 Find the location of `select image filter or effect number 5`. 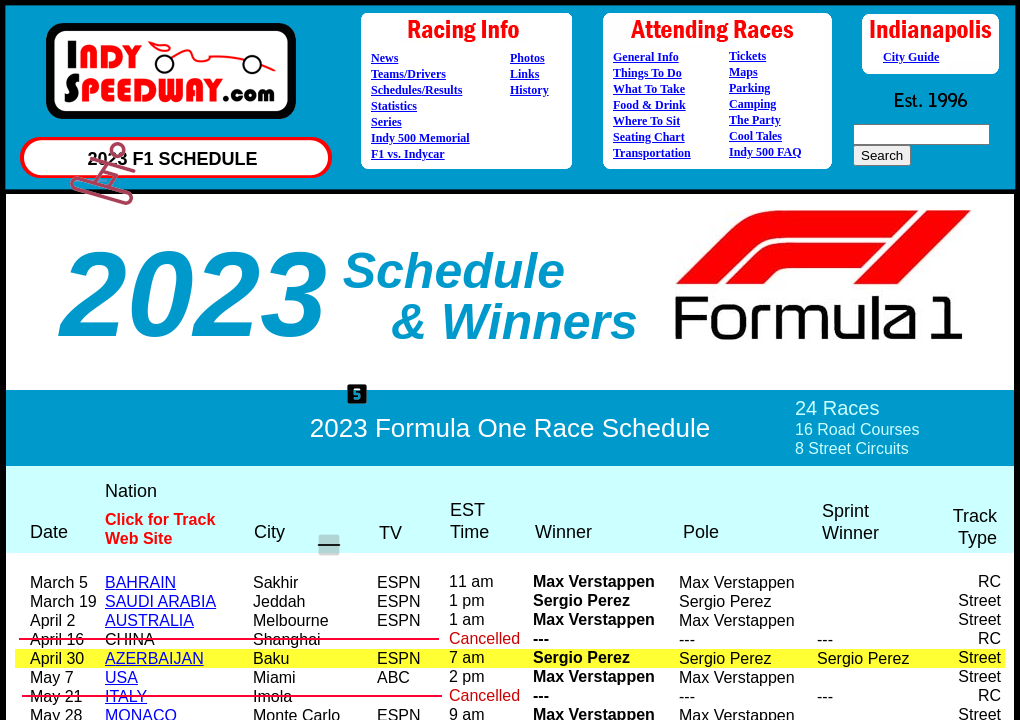

select image filter or effect number 5 is located at coordinates (357, 394).